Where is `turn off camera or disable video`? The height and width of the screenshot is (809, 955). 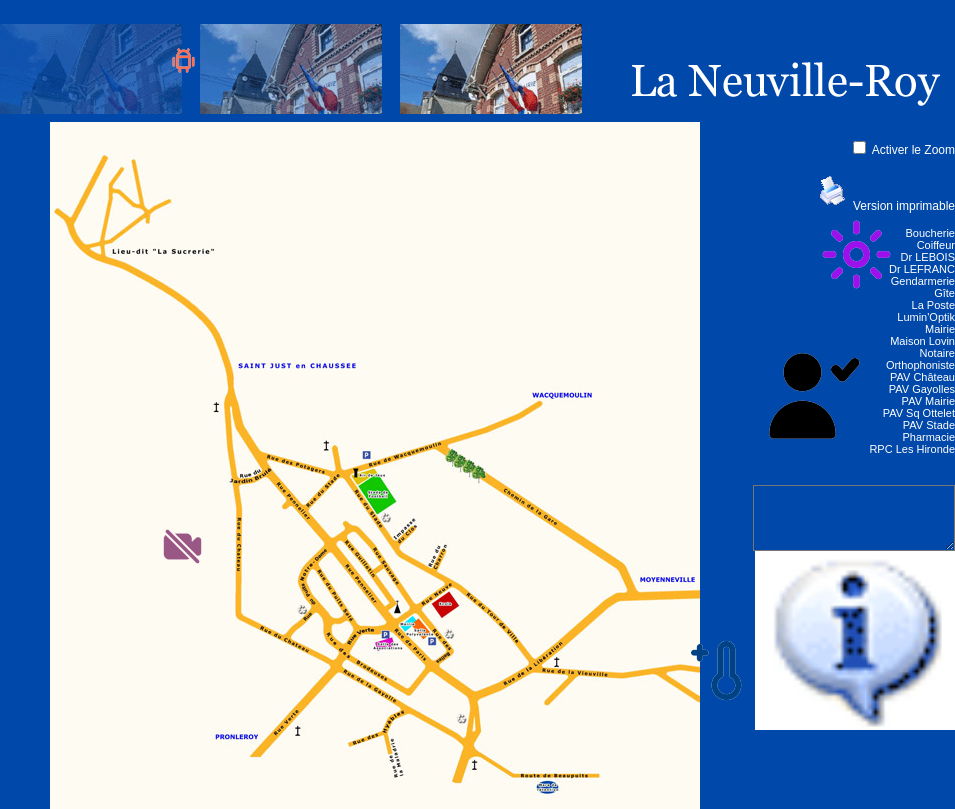 turn off camera or disable video is located at coordinates (182, 546).